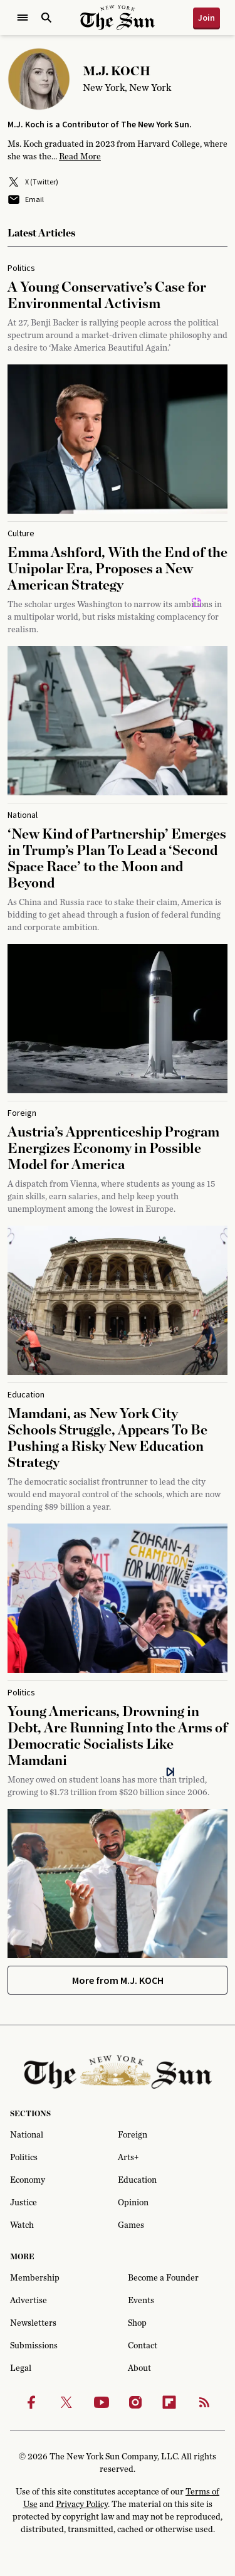 This screenshot has width=235, height=2576. What do you see at coordinates (170, 1772) in the screenshot?
I see `skip to the next track or media item` at bounding box center [170, 1772].